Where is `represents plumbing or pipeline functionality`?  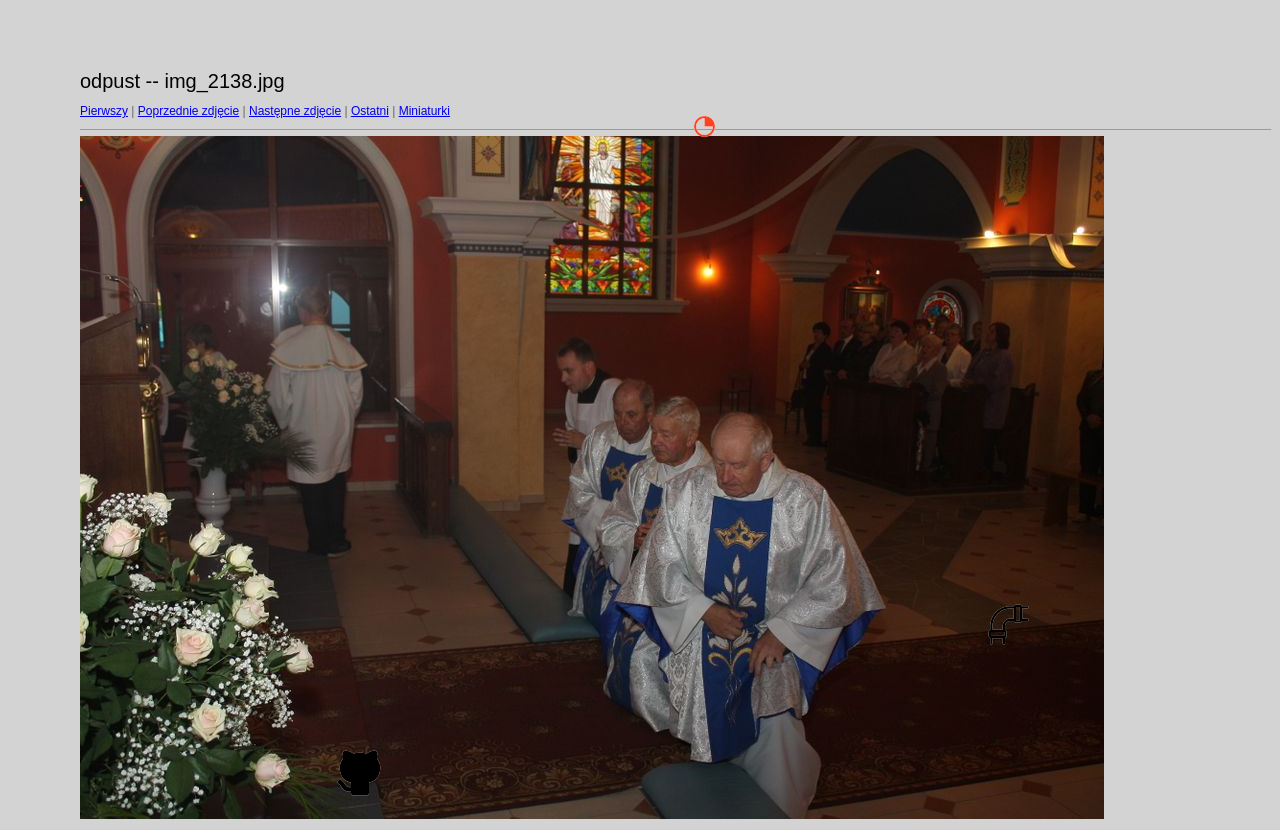
represents plumbing or pipeline functionality is located at coordinates (1007, 623).